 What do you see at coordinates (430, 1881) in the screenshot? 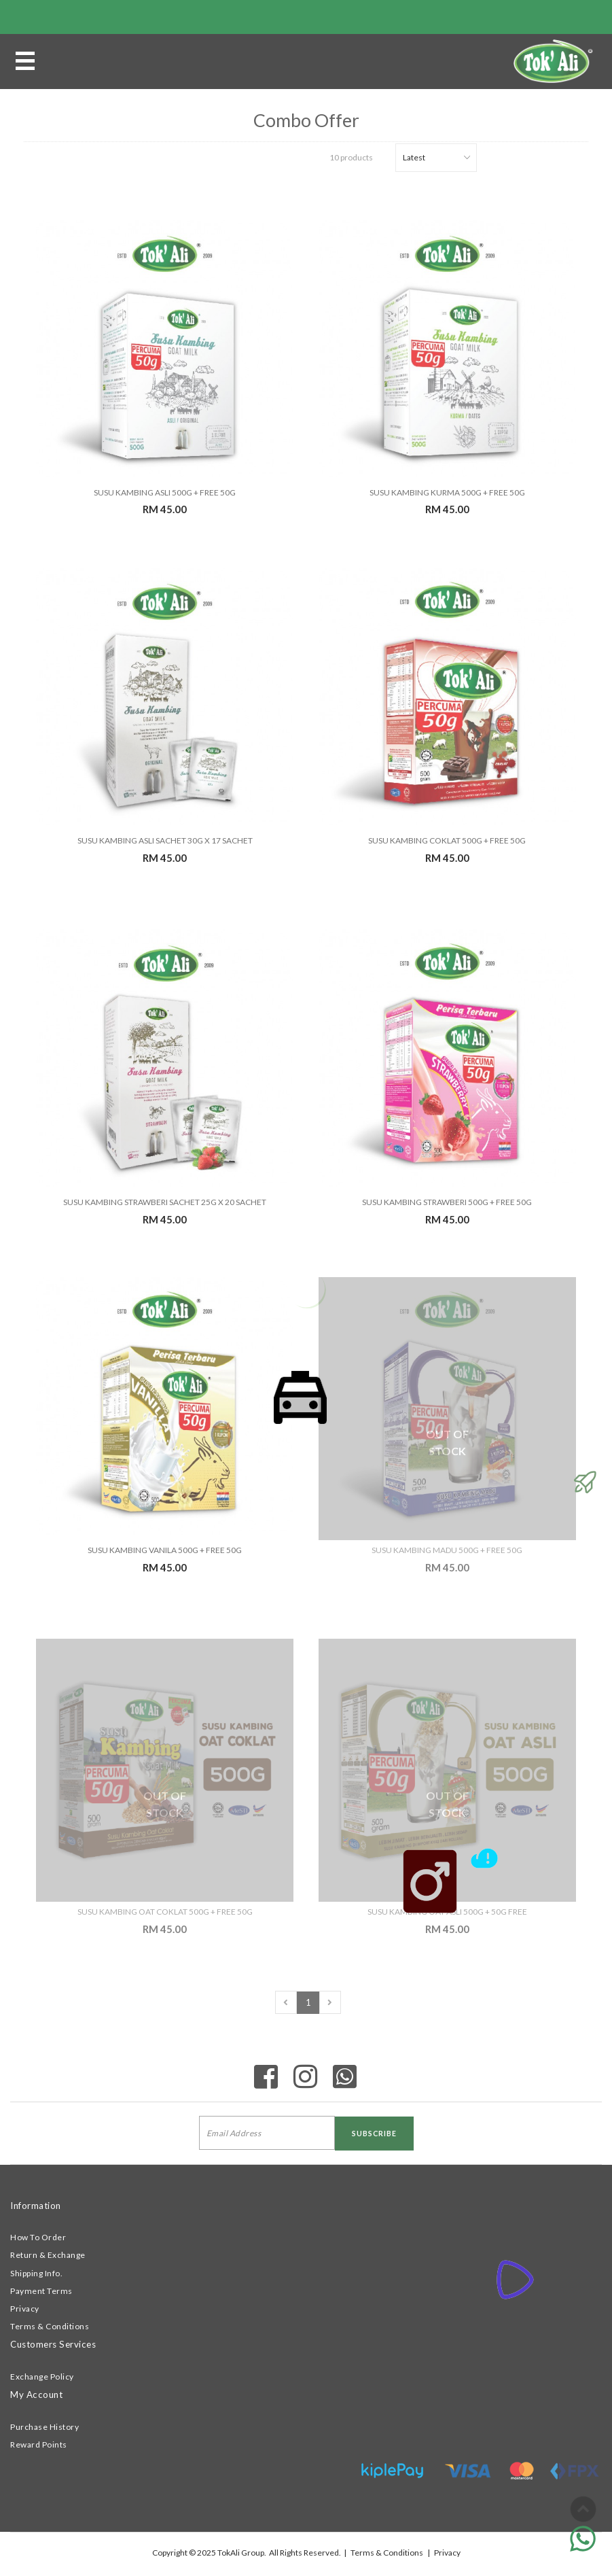
I see `indicates male gender selection` at bounding box center [430, 1881].